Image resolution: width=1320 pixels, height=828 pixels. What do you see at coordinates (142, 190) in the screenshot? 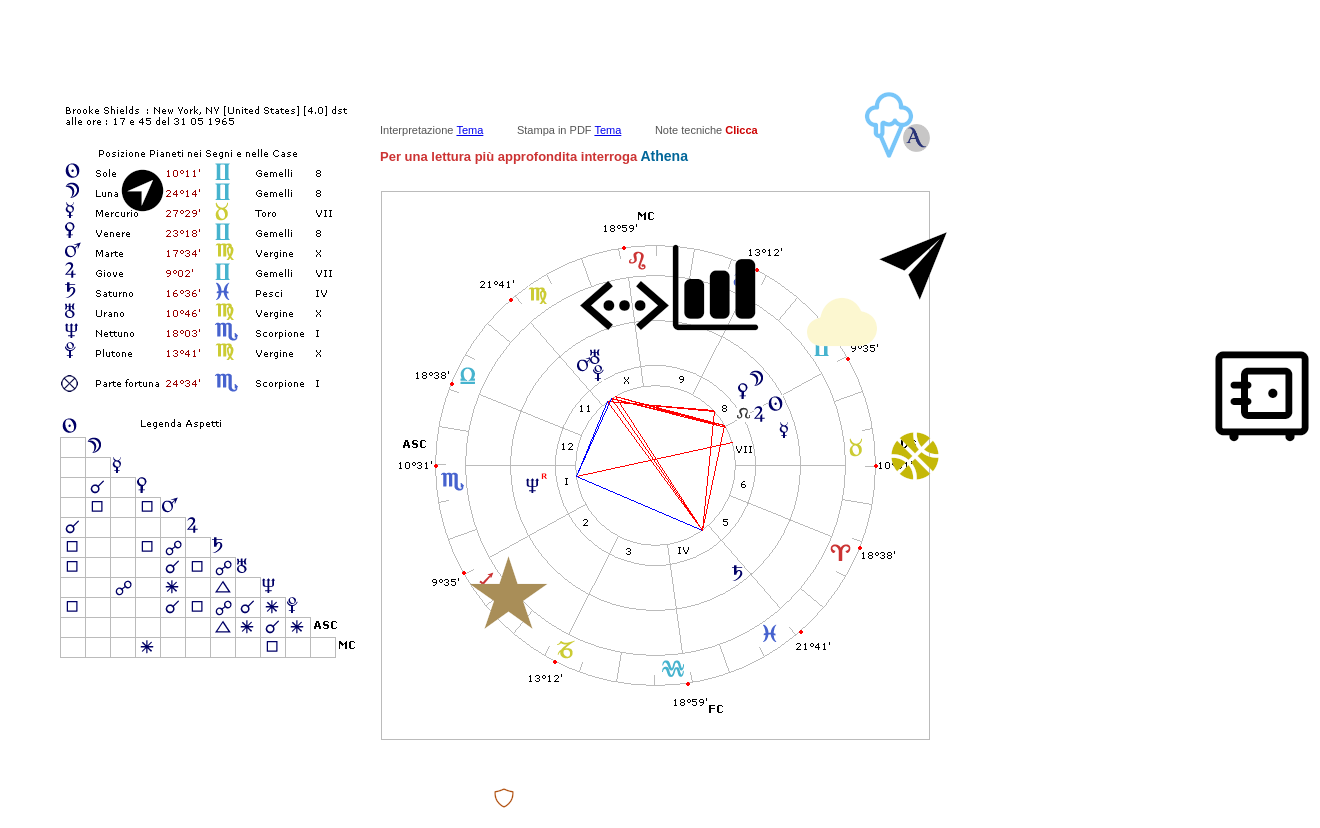
I see `navigate to current location` at bounding box center [142, 190].